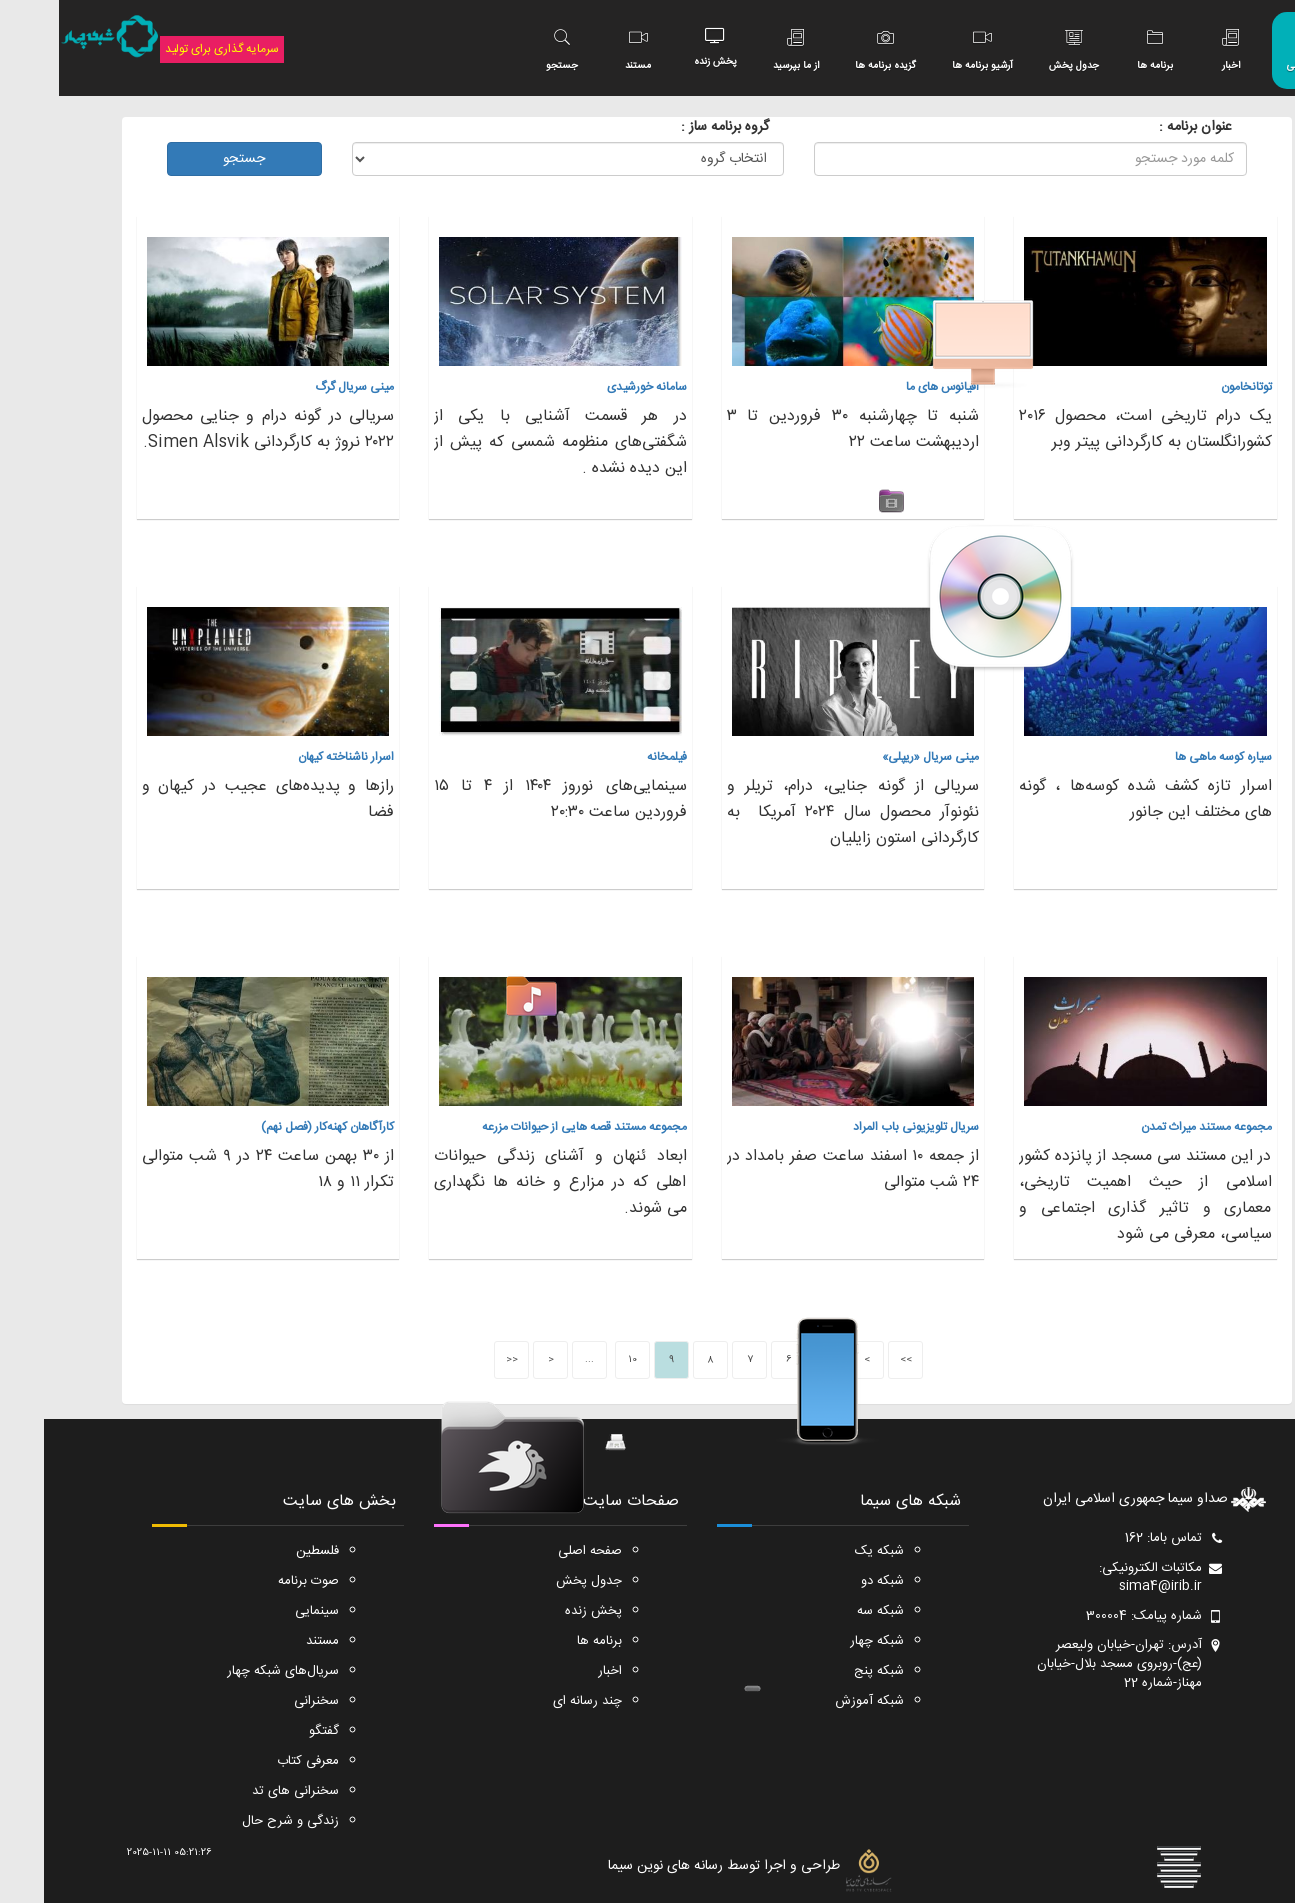 Image resolution: width=1295 pixels, height=1903 pixels. Describe the element at coordinates (1000, 596) in the screenshot. I see `access optical disc settings or media` at that location.